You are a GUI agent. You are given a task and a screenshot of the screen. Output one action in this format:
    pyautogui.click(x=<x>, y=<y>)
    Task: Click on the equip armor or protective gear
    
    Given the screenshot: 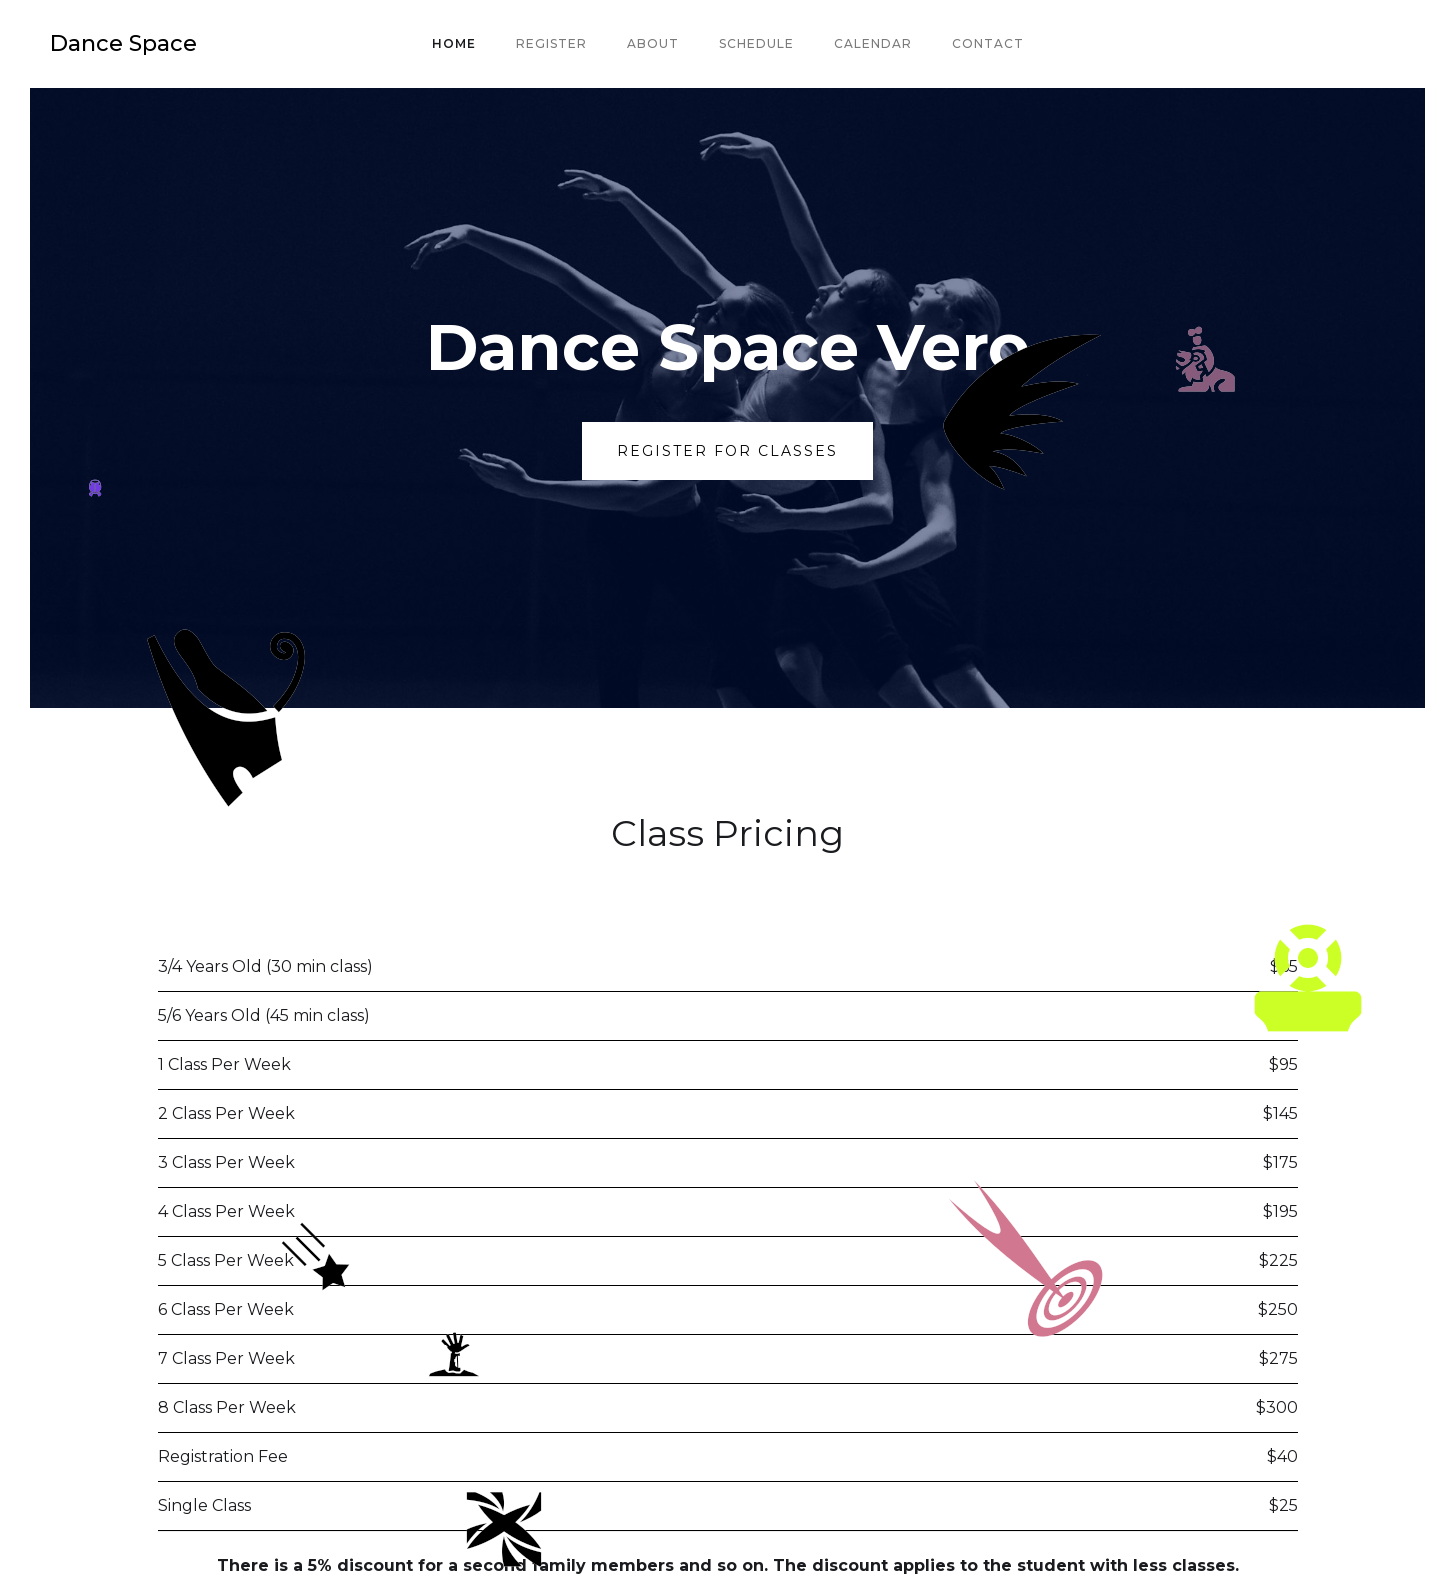 What is the action you would take?
    pyautogui.click(x=95, y=488)
    